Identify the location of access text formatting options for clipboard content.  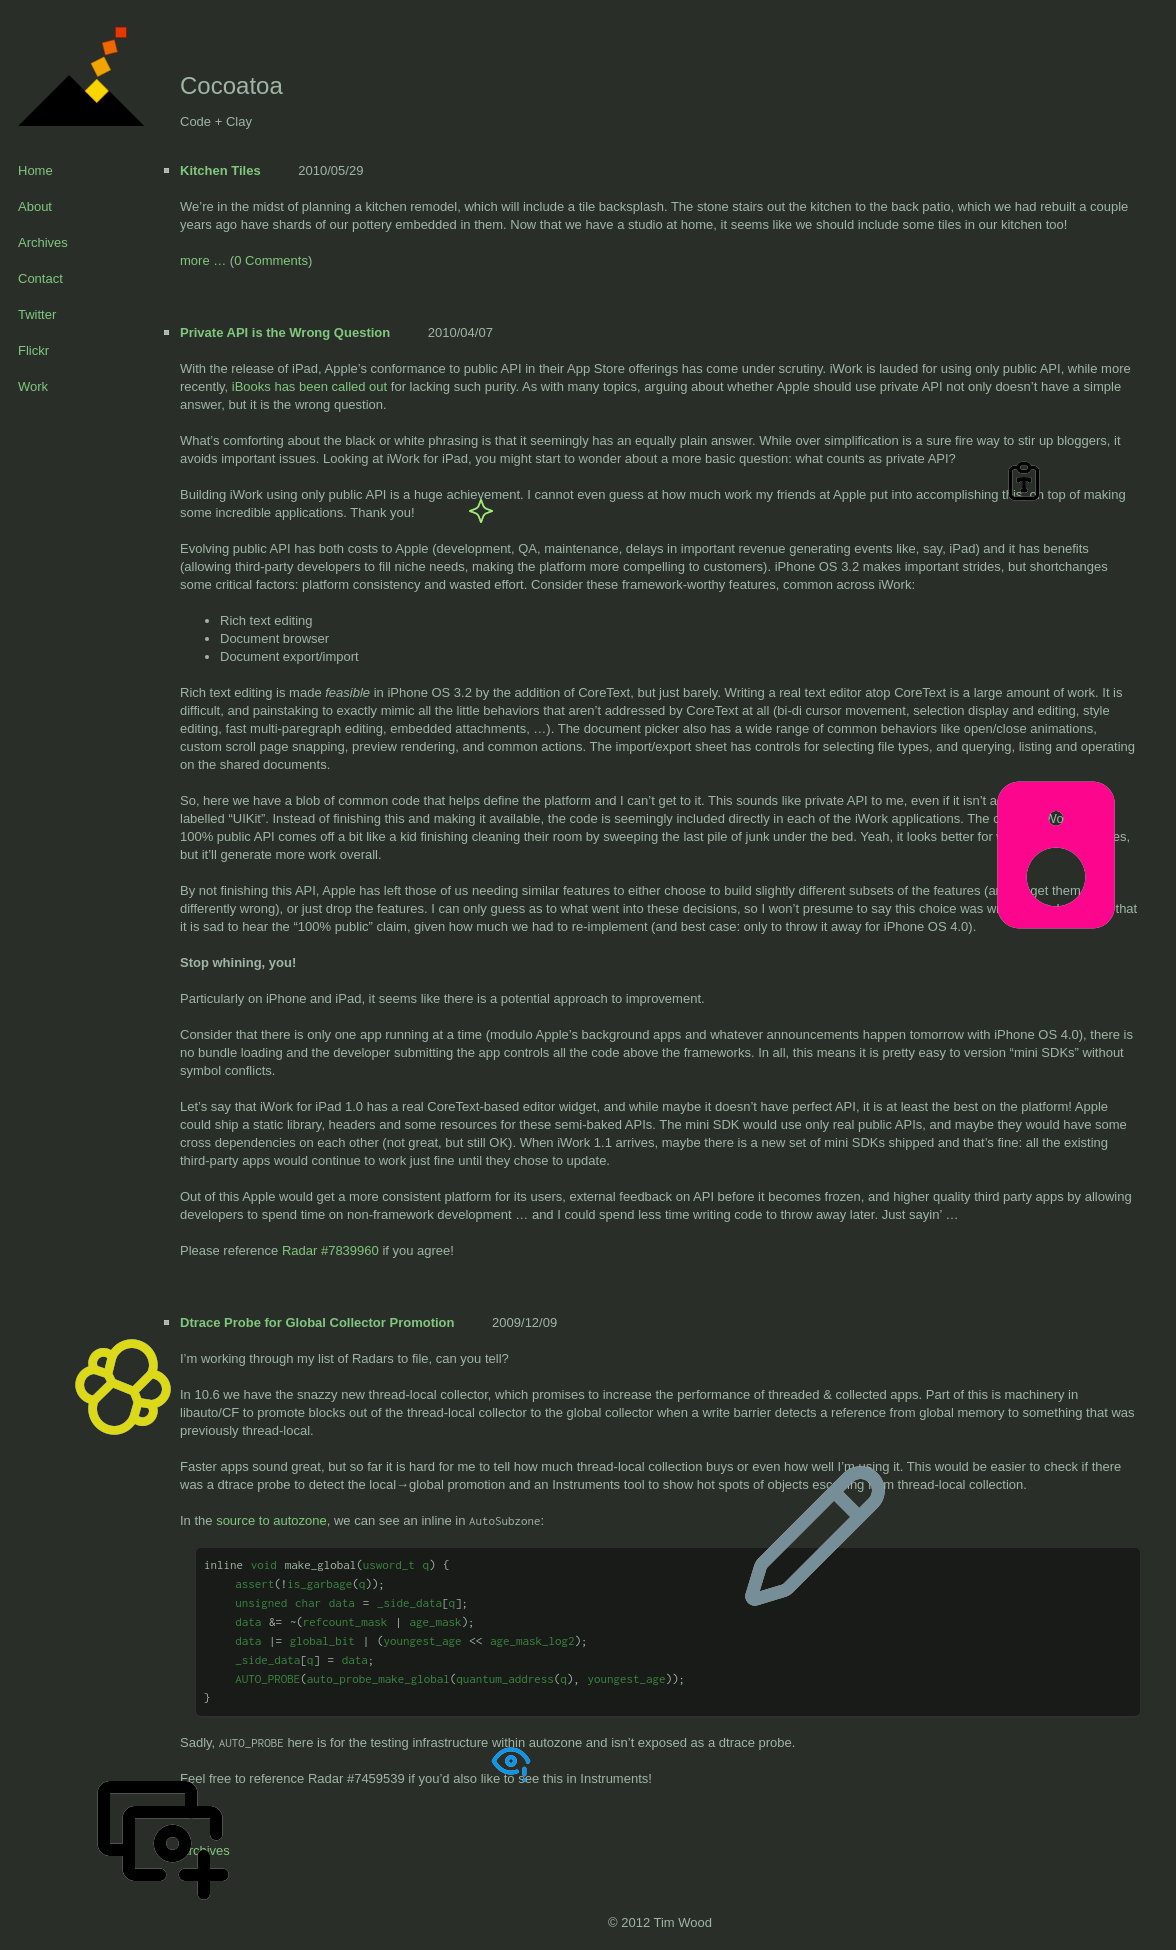
(1024, 481).